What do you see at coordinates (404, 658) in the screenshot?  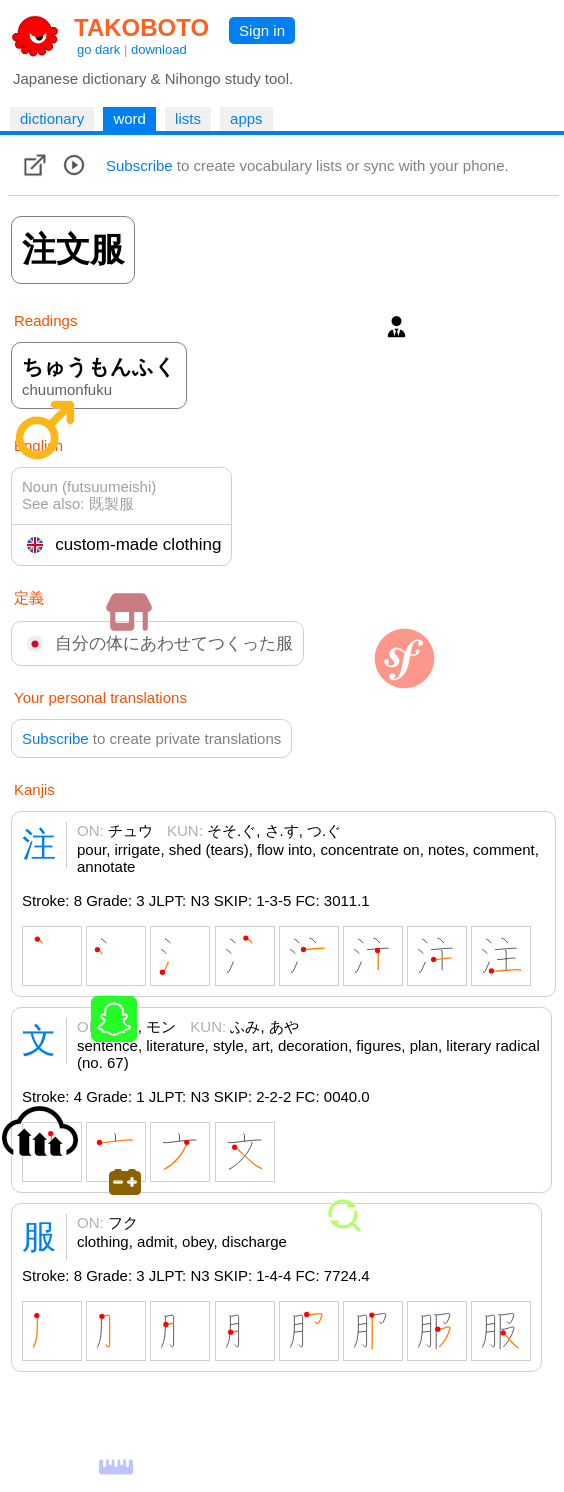 I see `symfony framework logo` at bounding box center [404, 658].